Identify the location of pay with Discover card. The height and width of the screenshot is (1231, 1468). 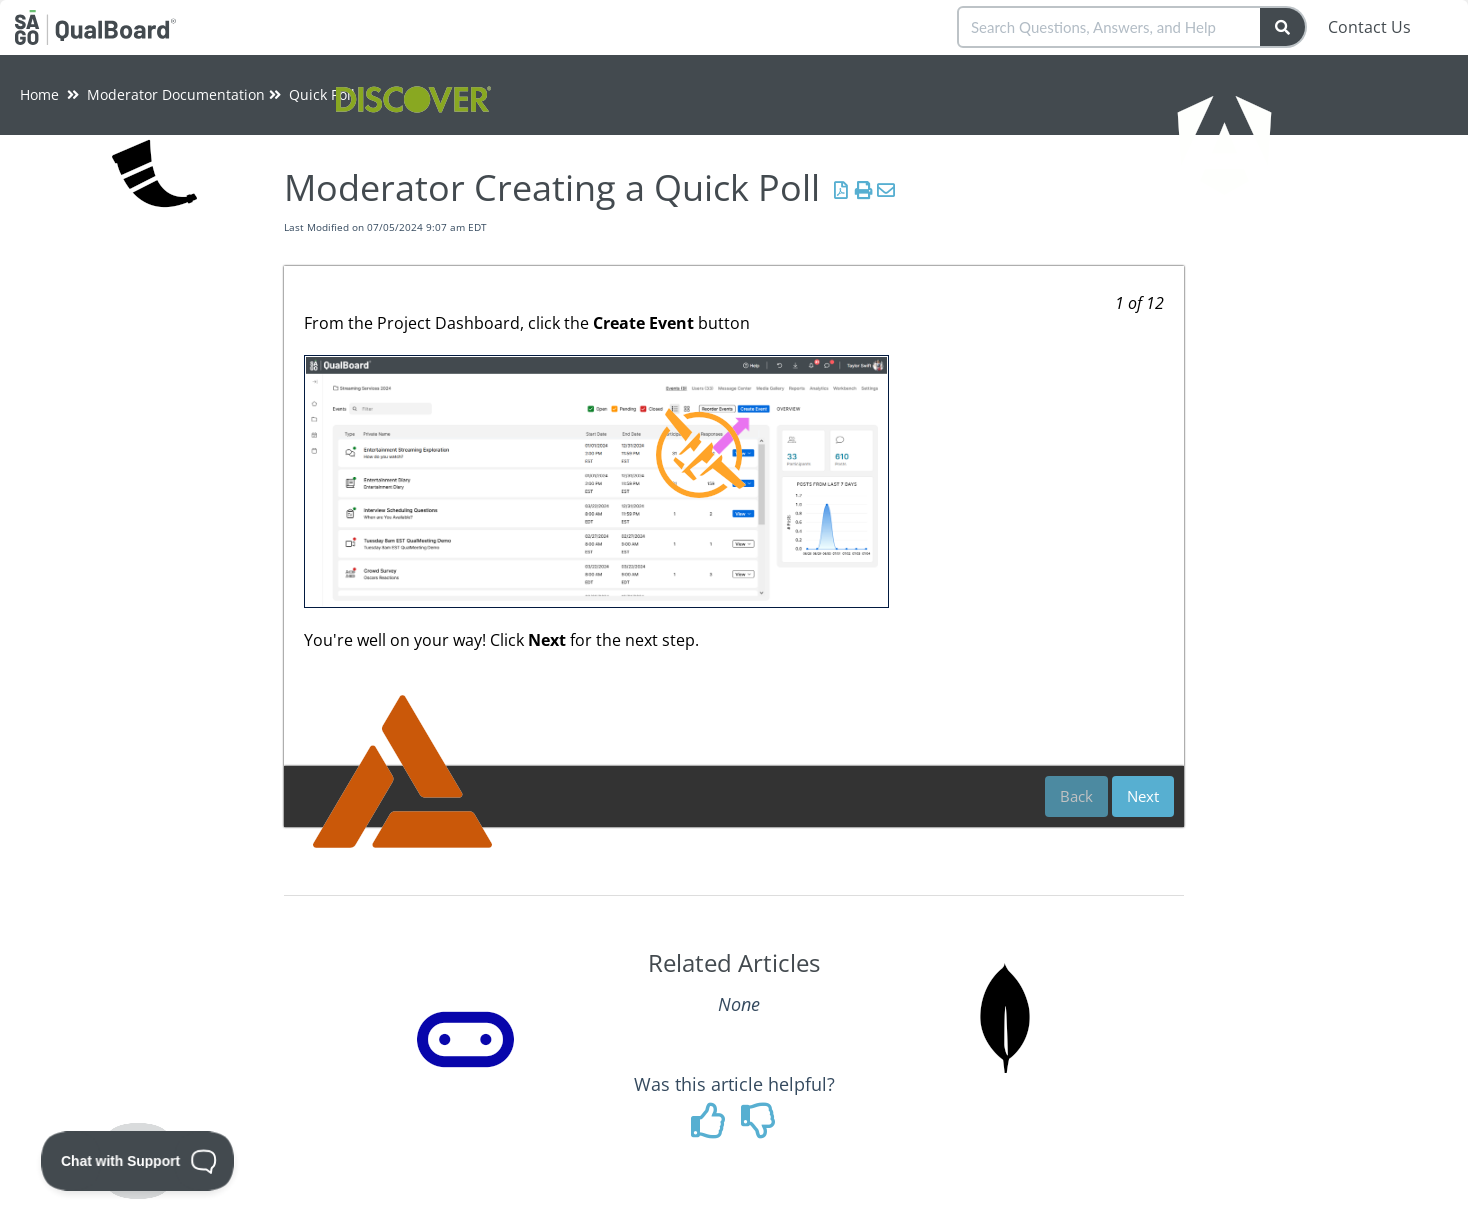
(413, 99).